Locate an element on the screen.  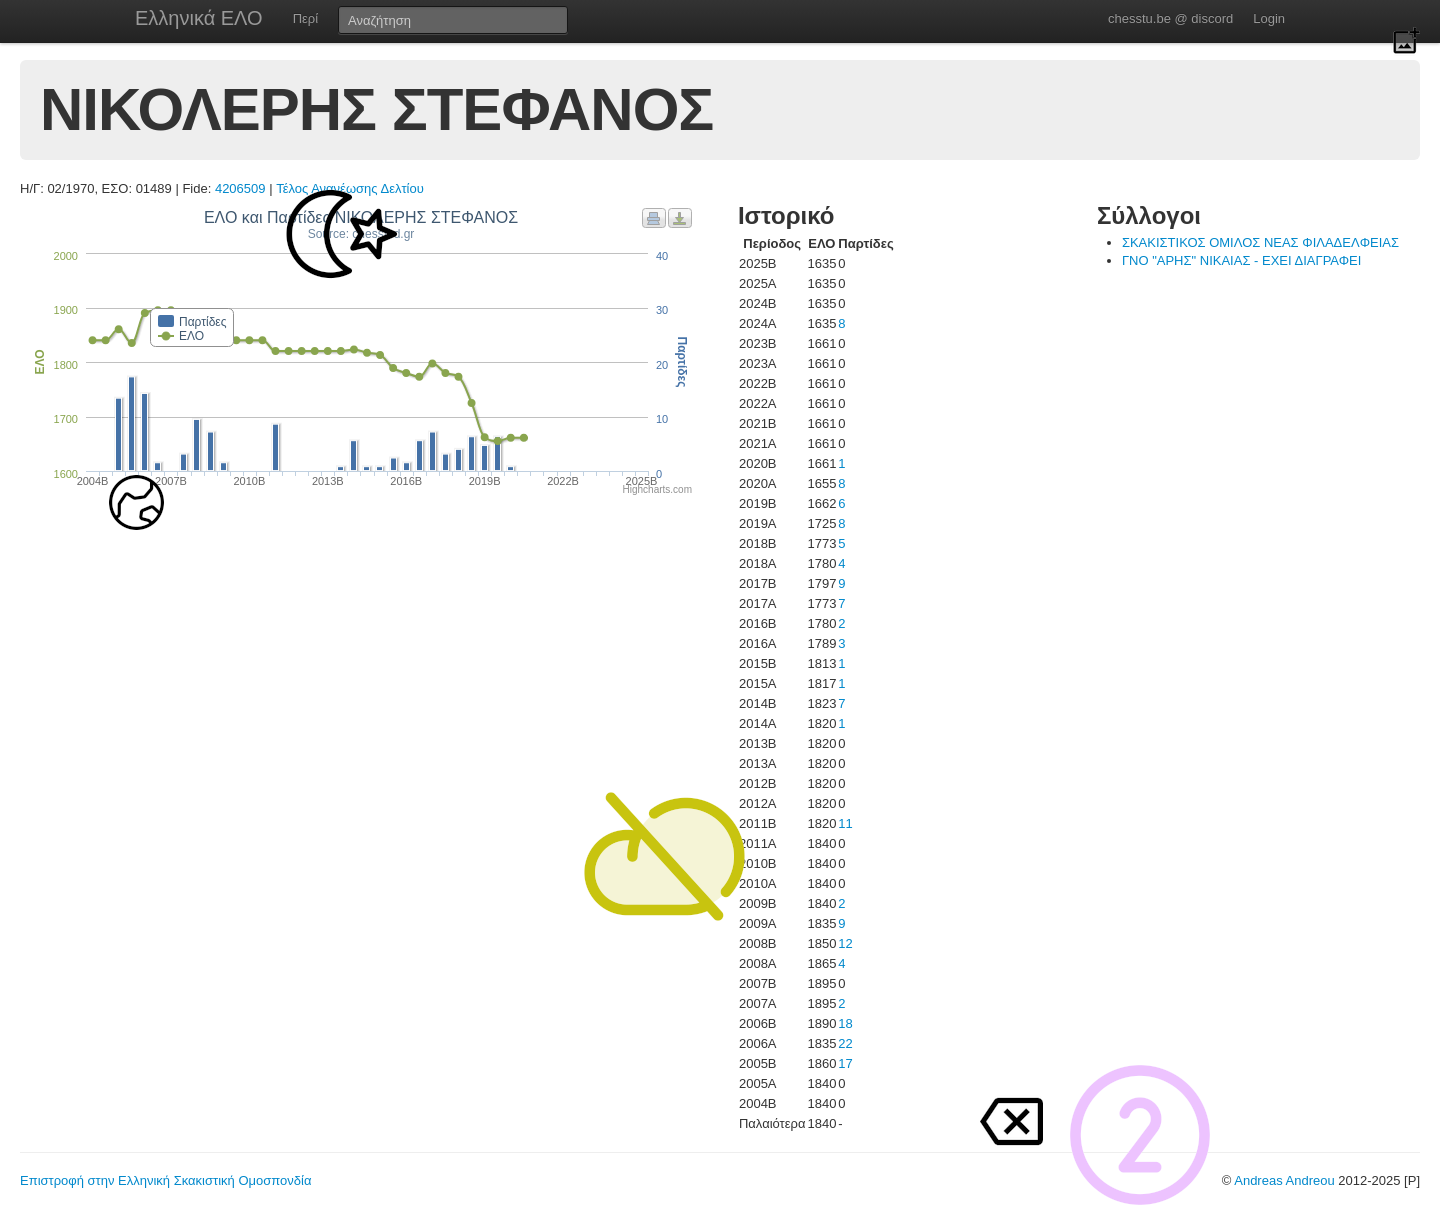
indicates step two in a multi-step process is located at coordinates (1140, 1135).